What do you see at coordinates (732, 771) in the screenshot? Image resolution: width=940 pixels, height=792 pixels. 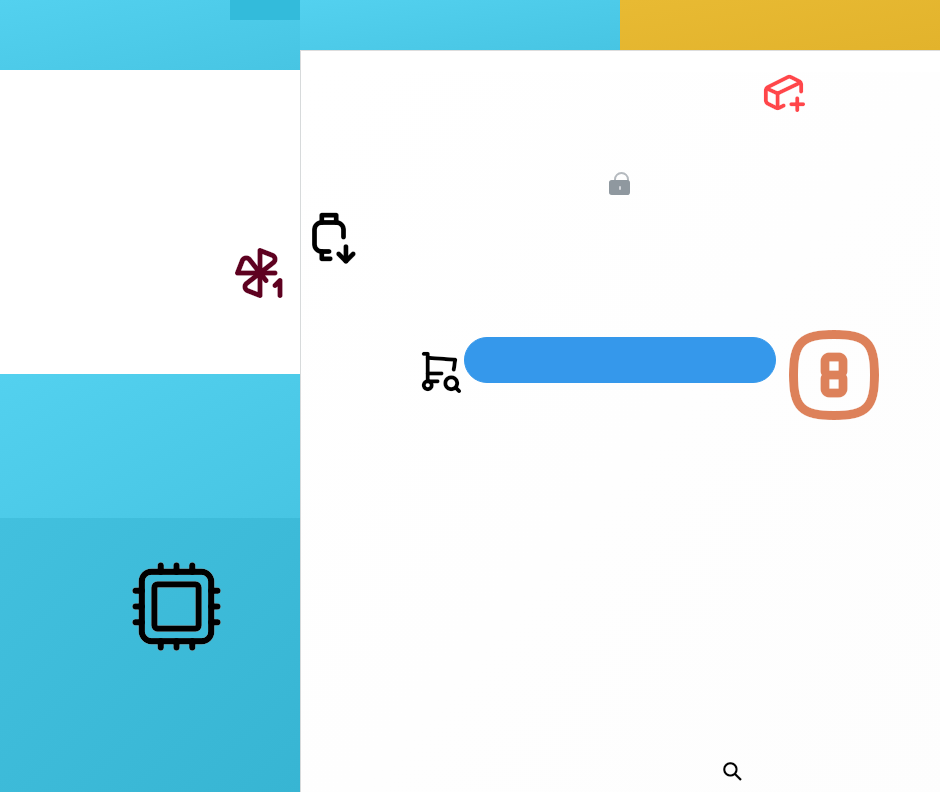 I see `search for content` at bounding box center [732, 771].